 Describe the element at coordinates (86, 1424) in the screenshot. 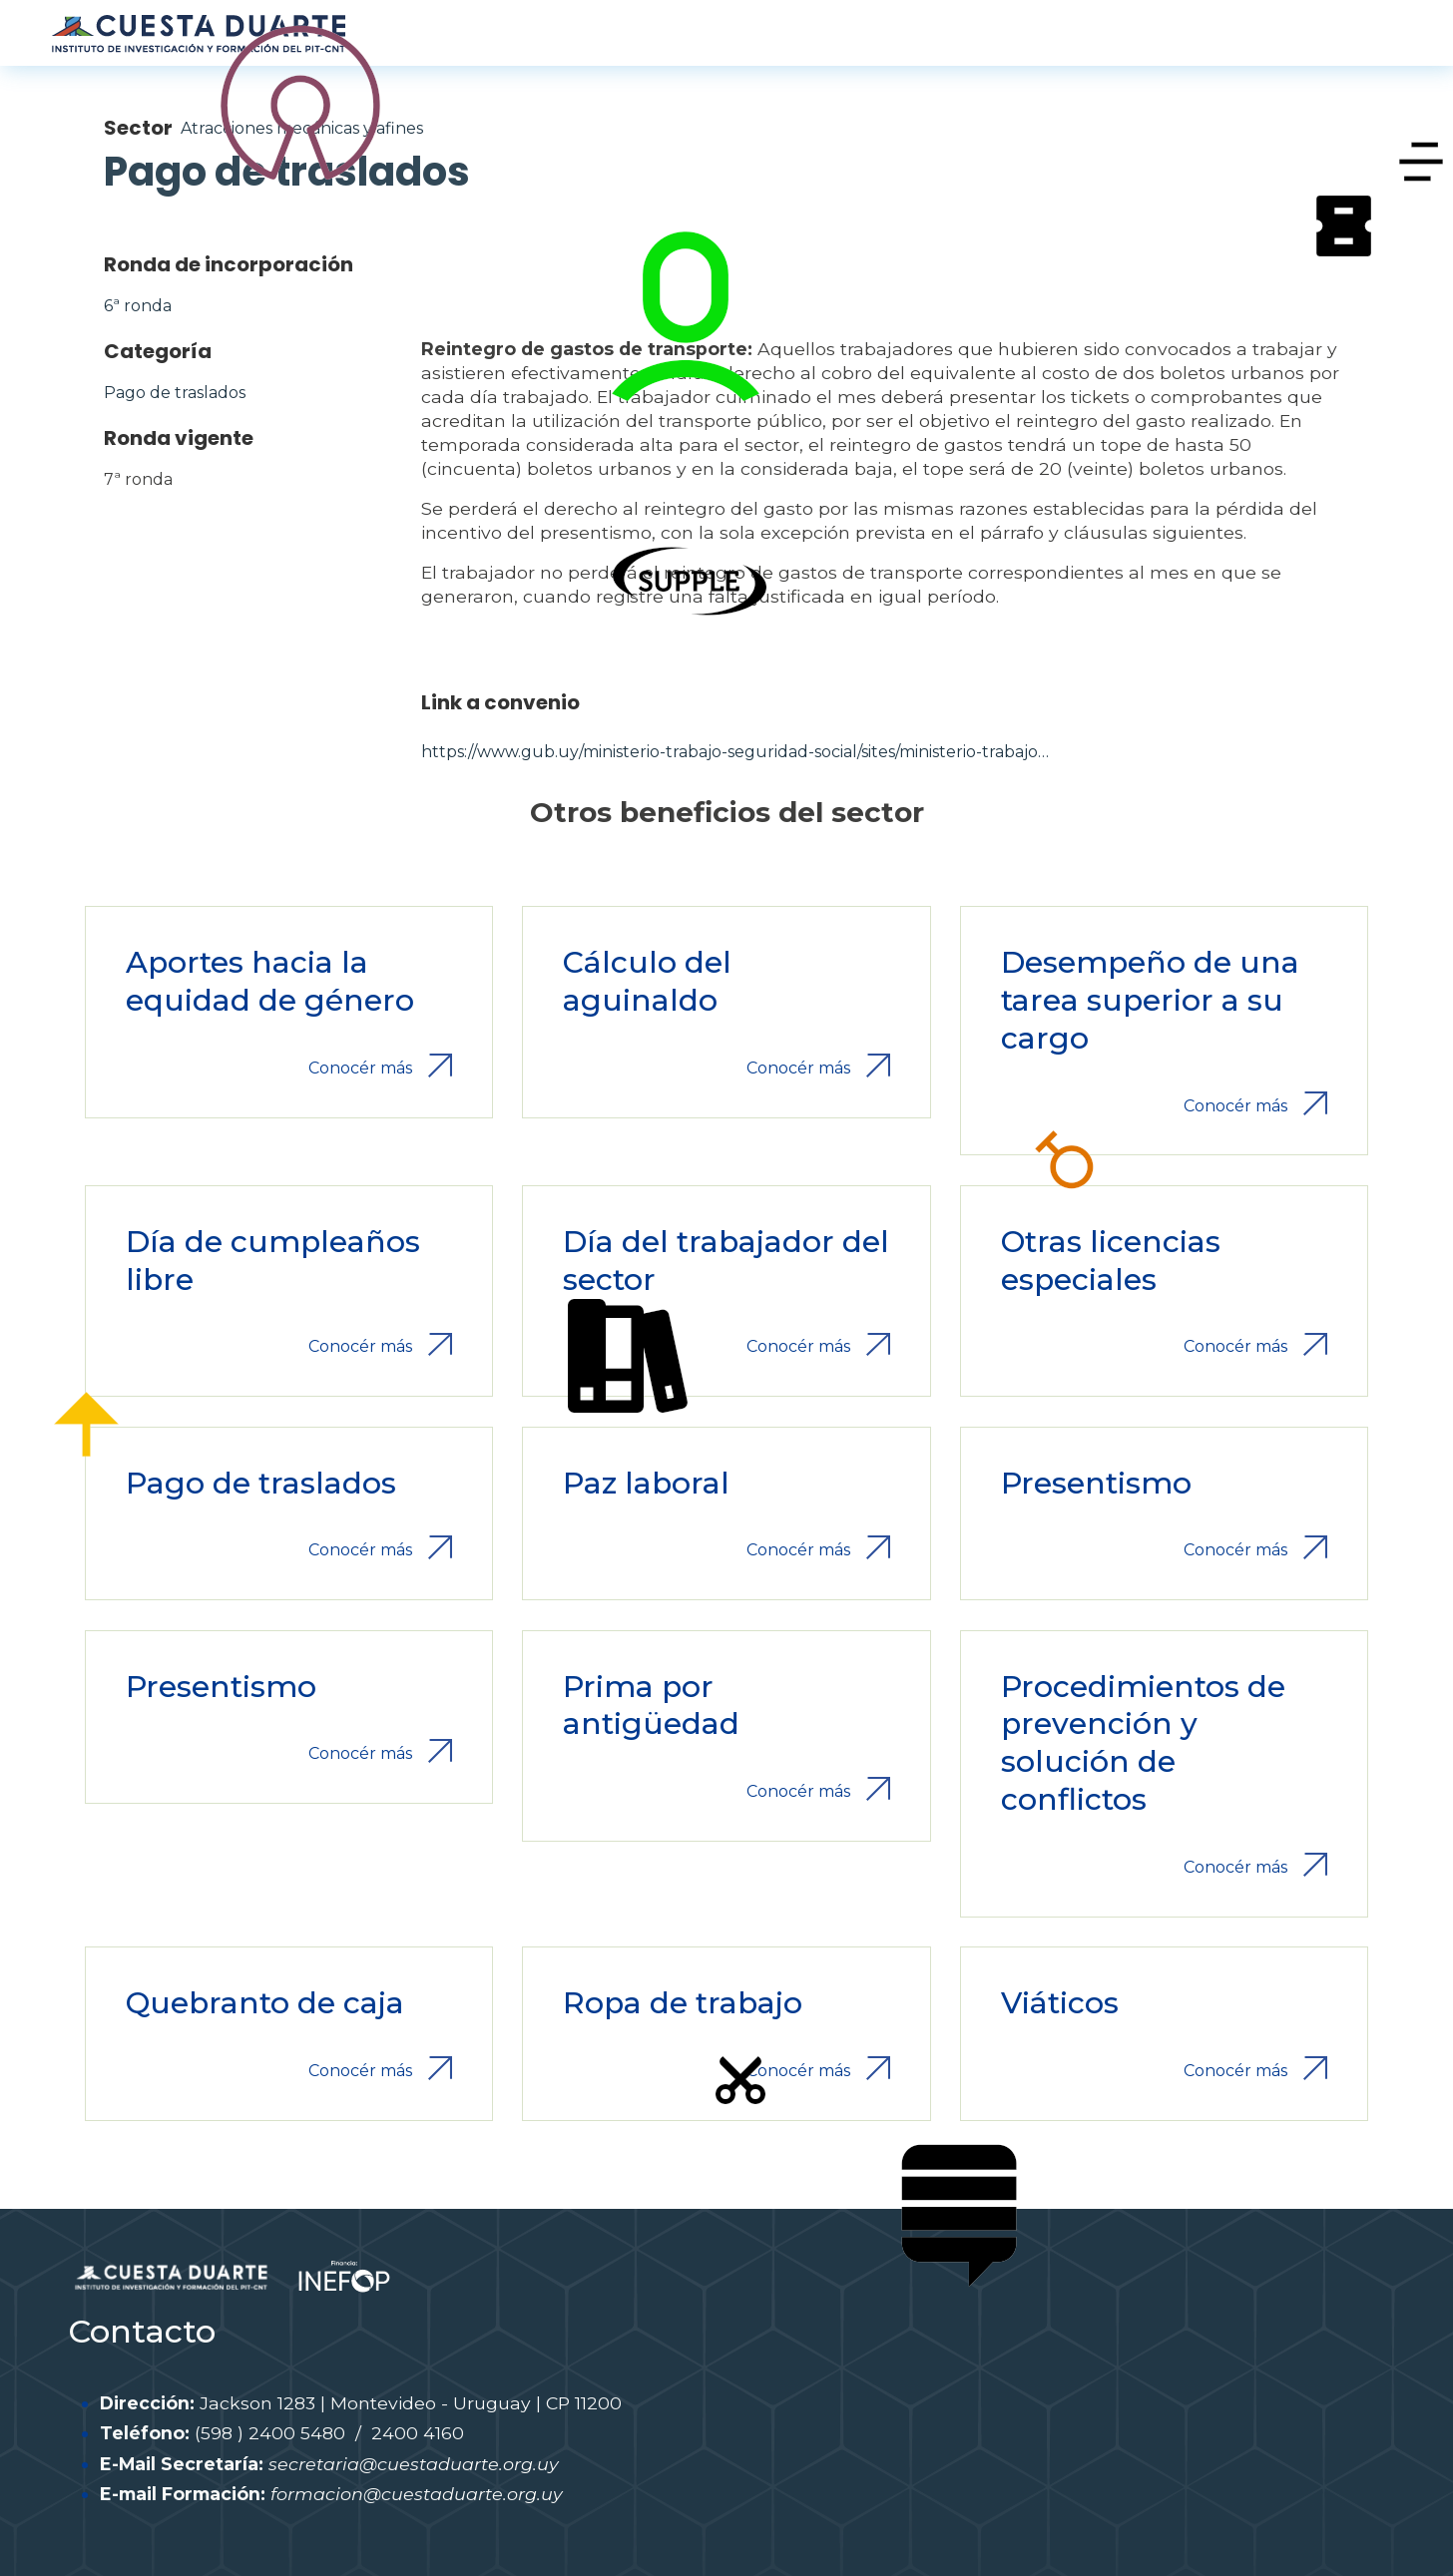

I see `scroll to top of page` at that location.